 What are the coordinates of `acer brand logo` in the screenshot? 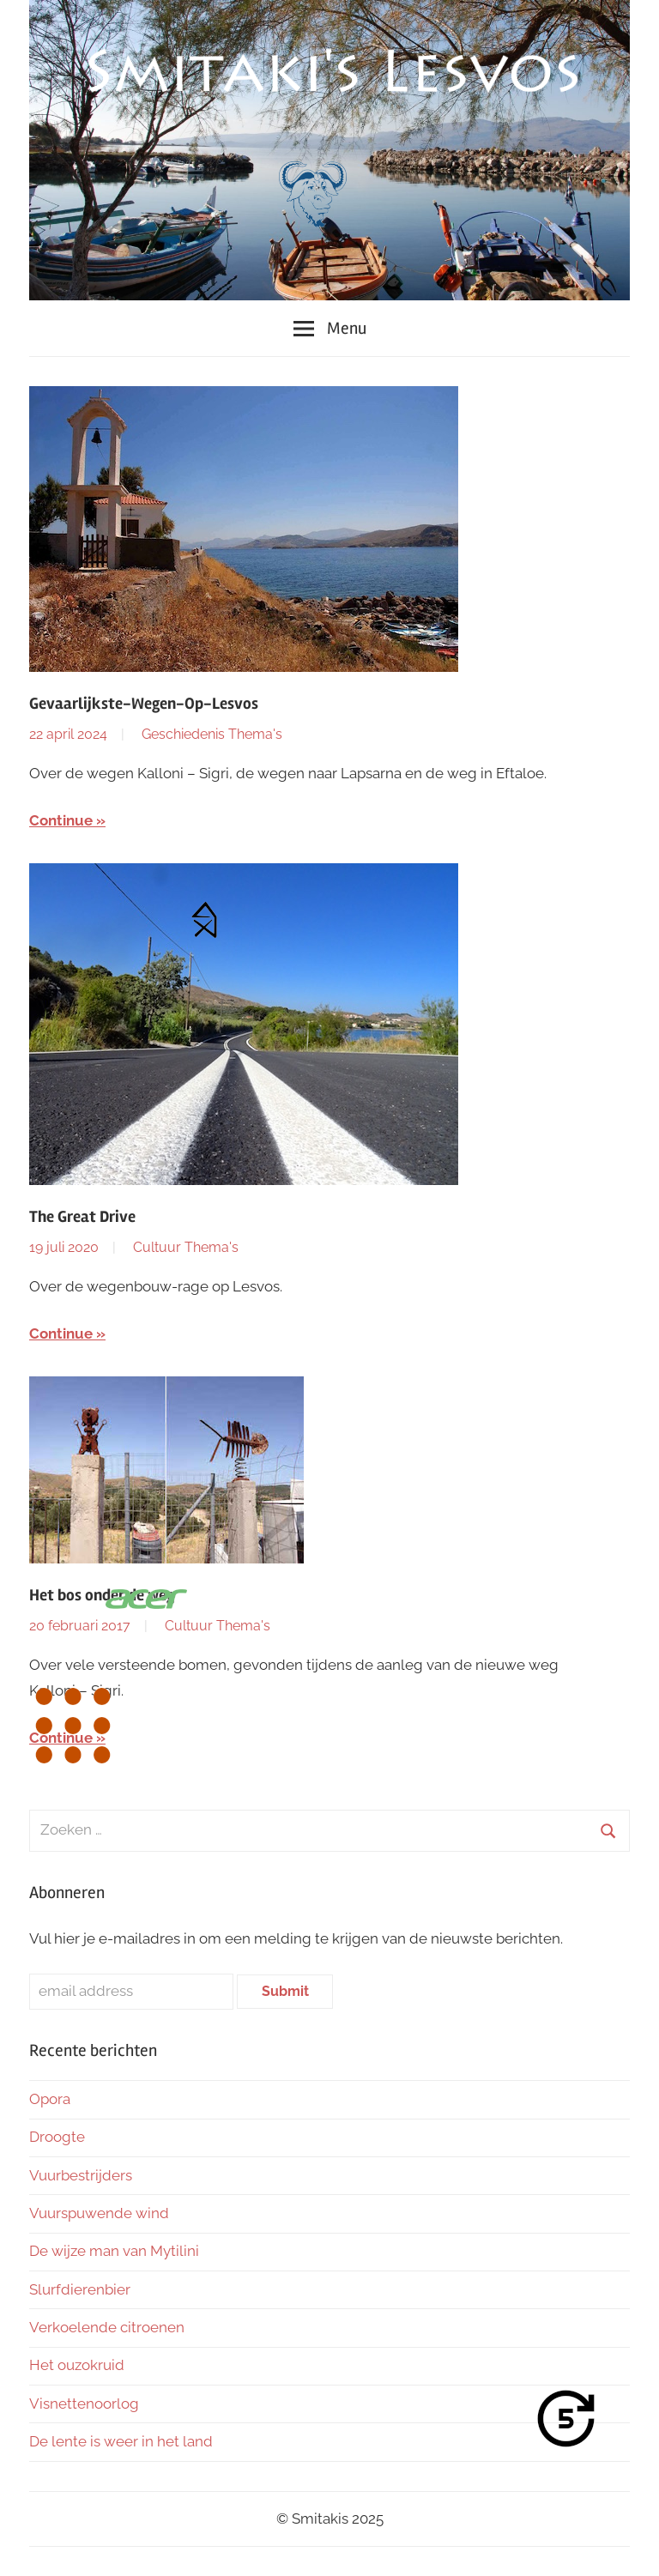 It's located at (146, 1599).